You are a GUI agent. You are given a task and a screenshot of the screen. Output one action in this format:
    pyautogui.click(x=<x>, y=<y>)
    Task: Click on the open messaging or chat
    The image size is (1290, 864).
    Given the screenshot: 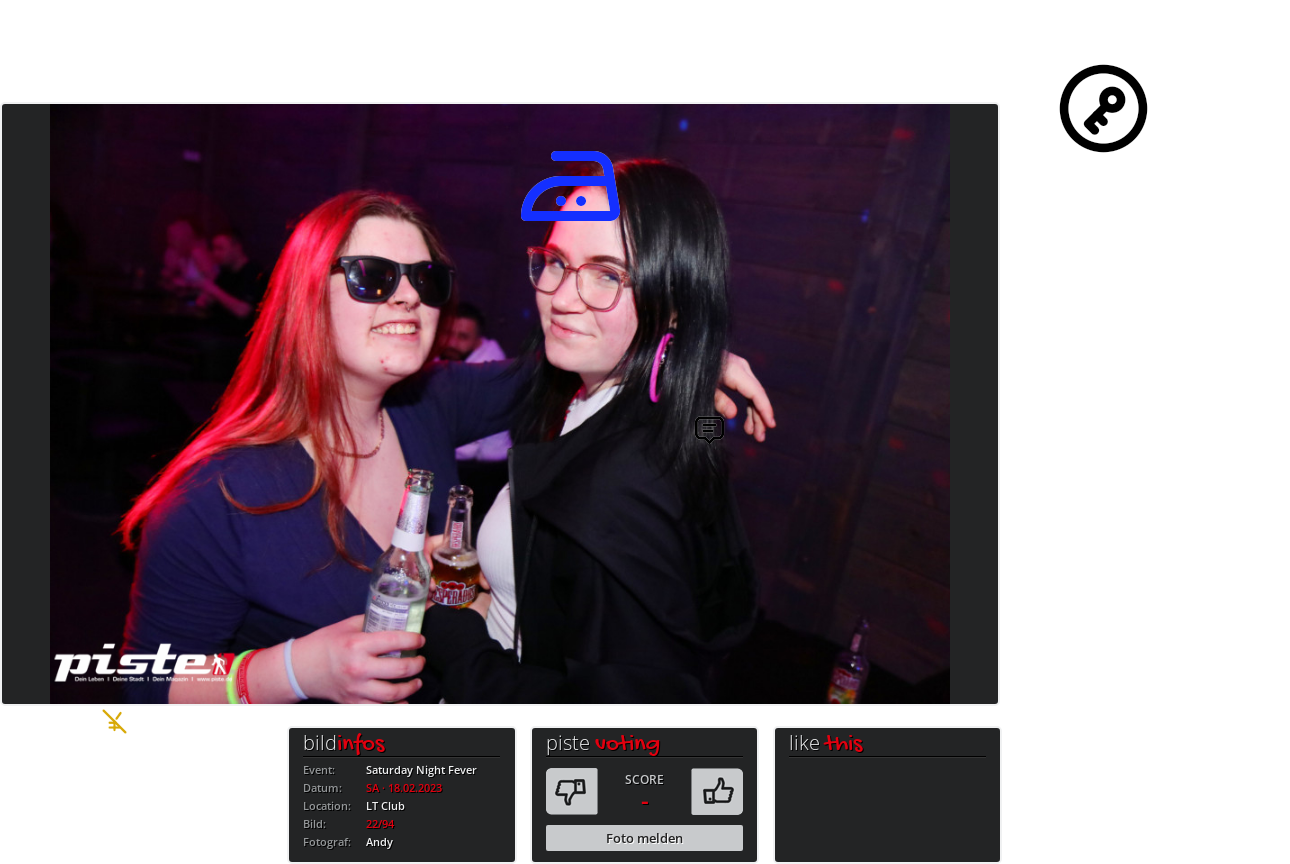 What is the action you would take?
    pyautogui.click(x=709, y=429)
    